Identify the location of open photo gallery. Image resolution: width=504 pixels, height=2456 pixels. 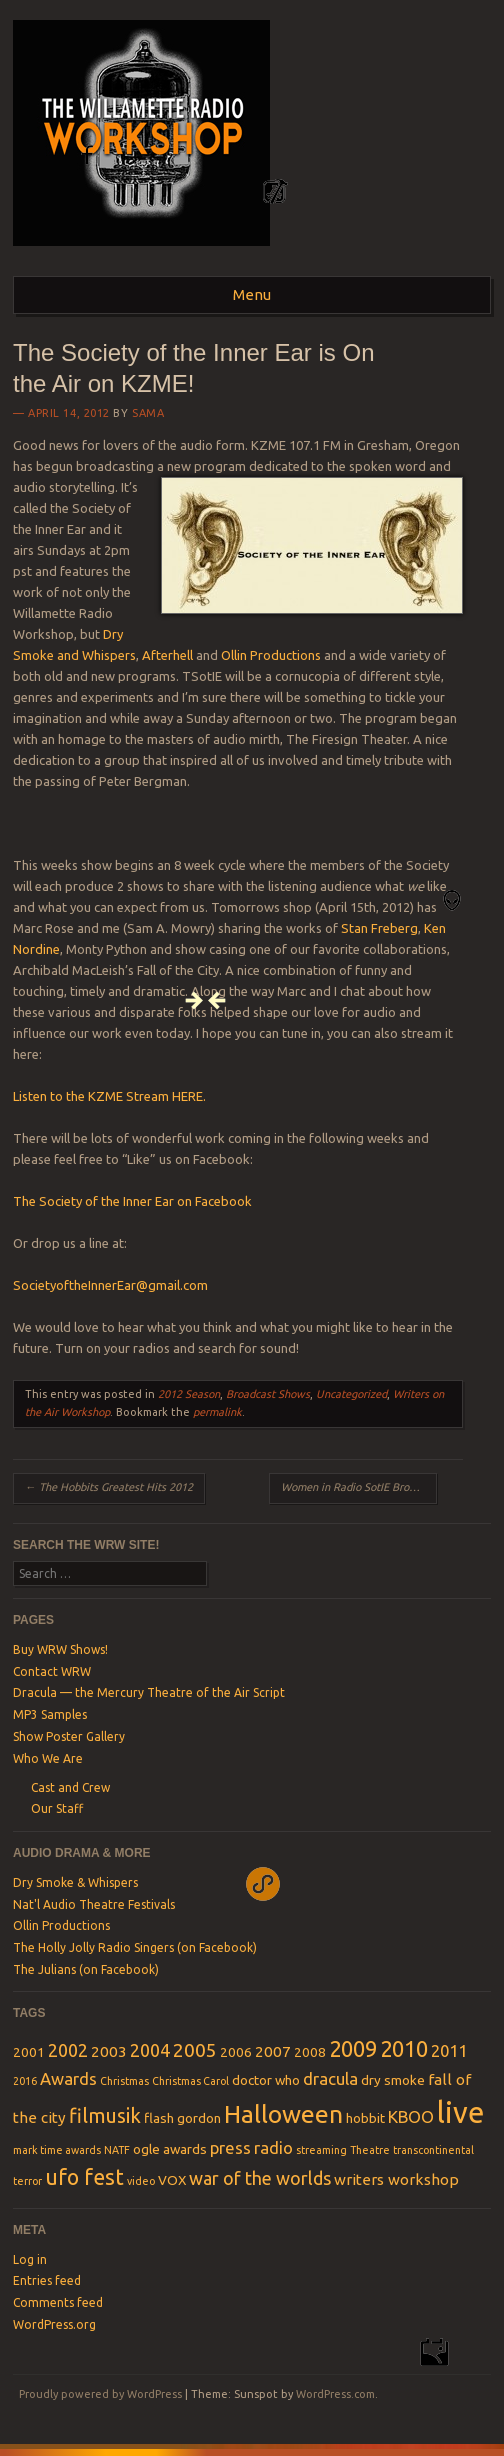
(434, 2353).